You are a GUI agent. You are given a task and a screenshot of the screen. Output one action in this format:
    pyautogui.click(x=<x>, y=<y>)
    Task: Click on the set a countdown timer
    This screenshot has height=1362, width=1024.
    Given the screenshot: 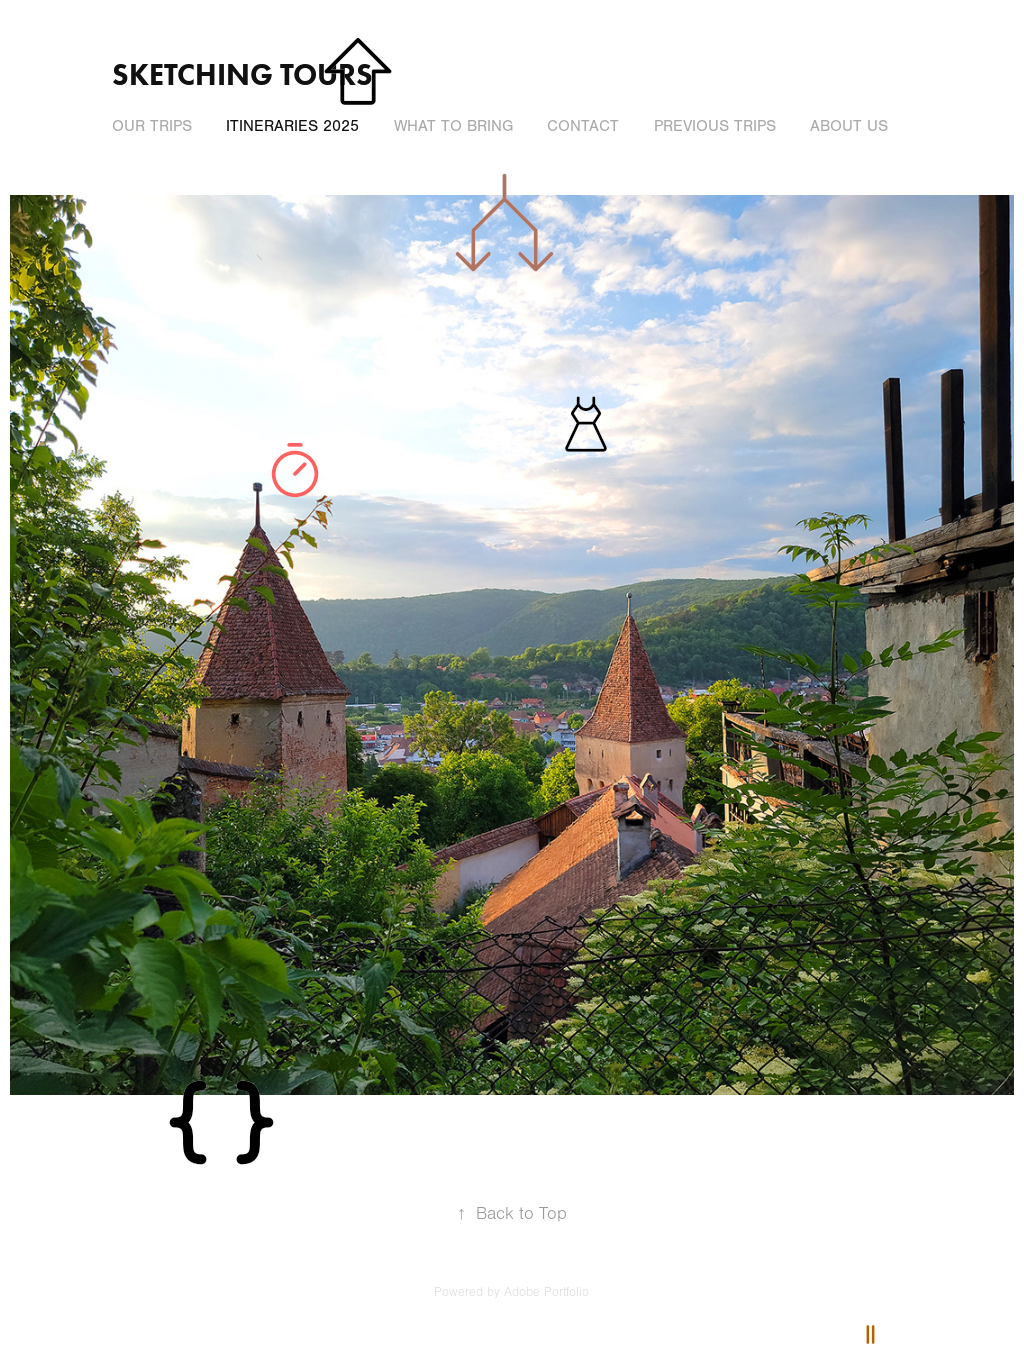 What is the action you would take?
    pyautogui.click(x=295, y=472)
    